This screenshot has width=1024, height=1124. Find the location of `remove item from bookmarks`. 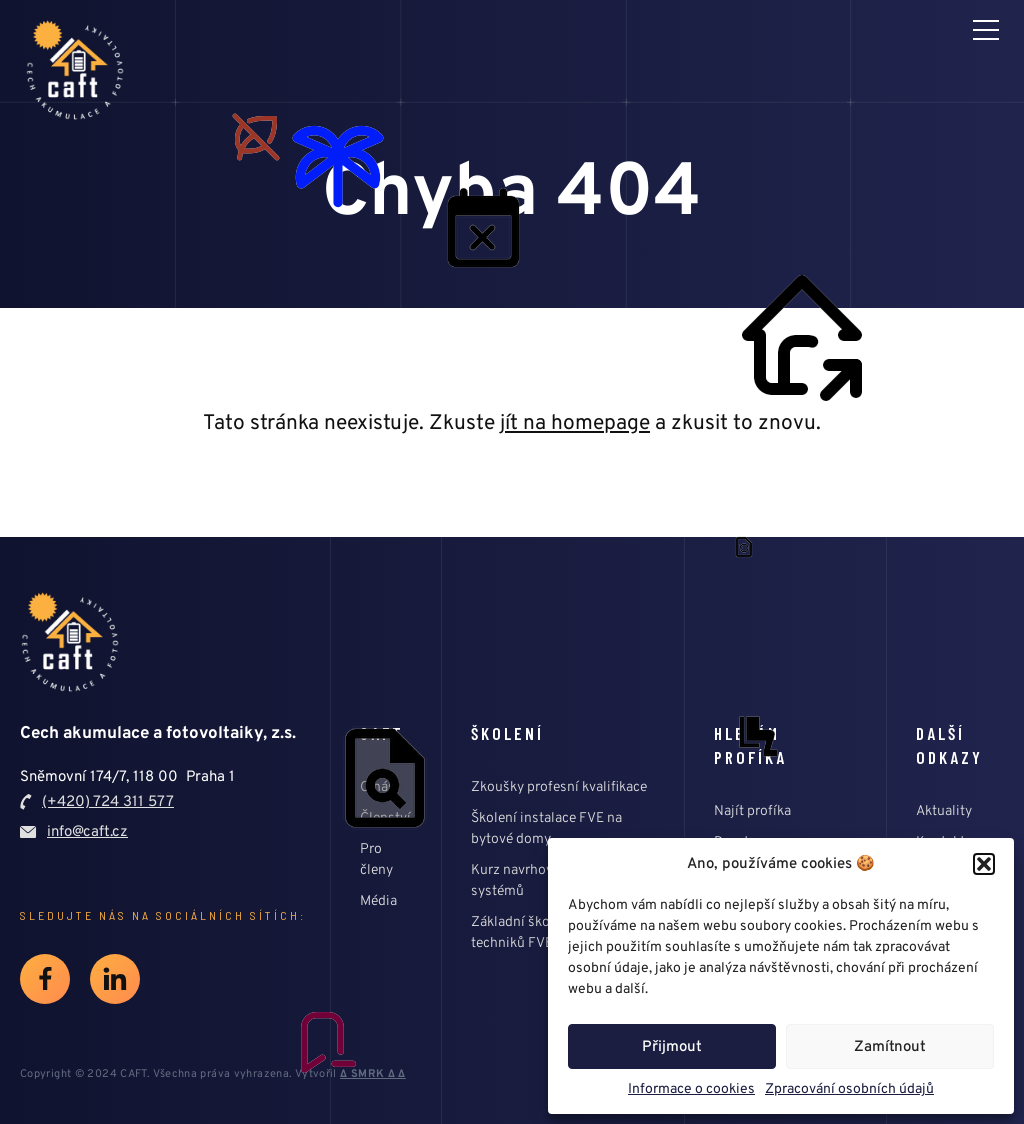

remove item from bookmarks is located at coordinates (322, 1042).